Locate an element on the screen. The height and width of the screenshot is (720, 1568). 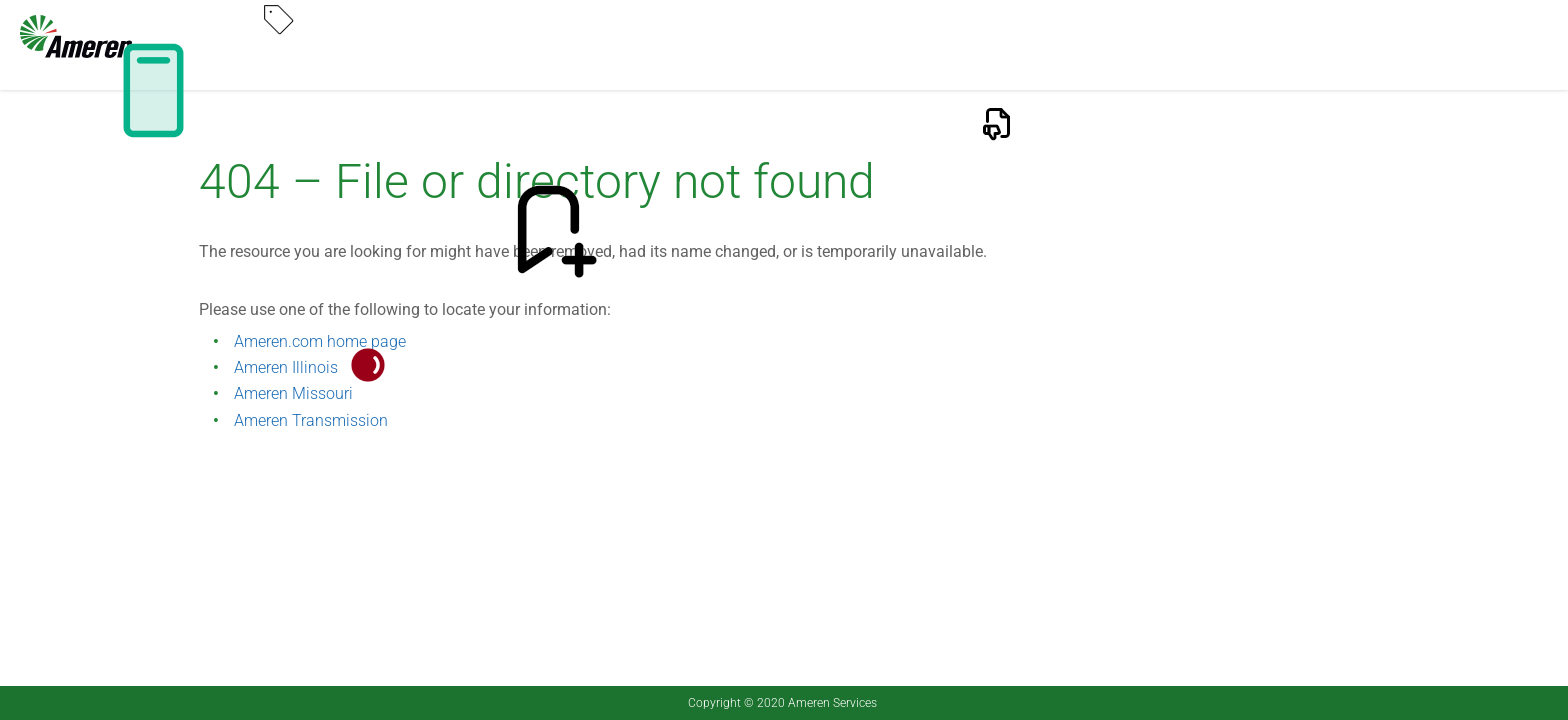
add or manage tags for an item is located at coordinates (277, 18).